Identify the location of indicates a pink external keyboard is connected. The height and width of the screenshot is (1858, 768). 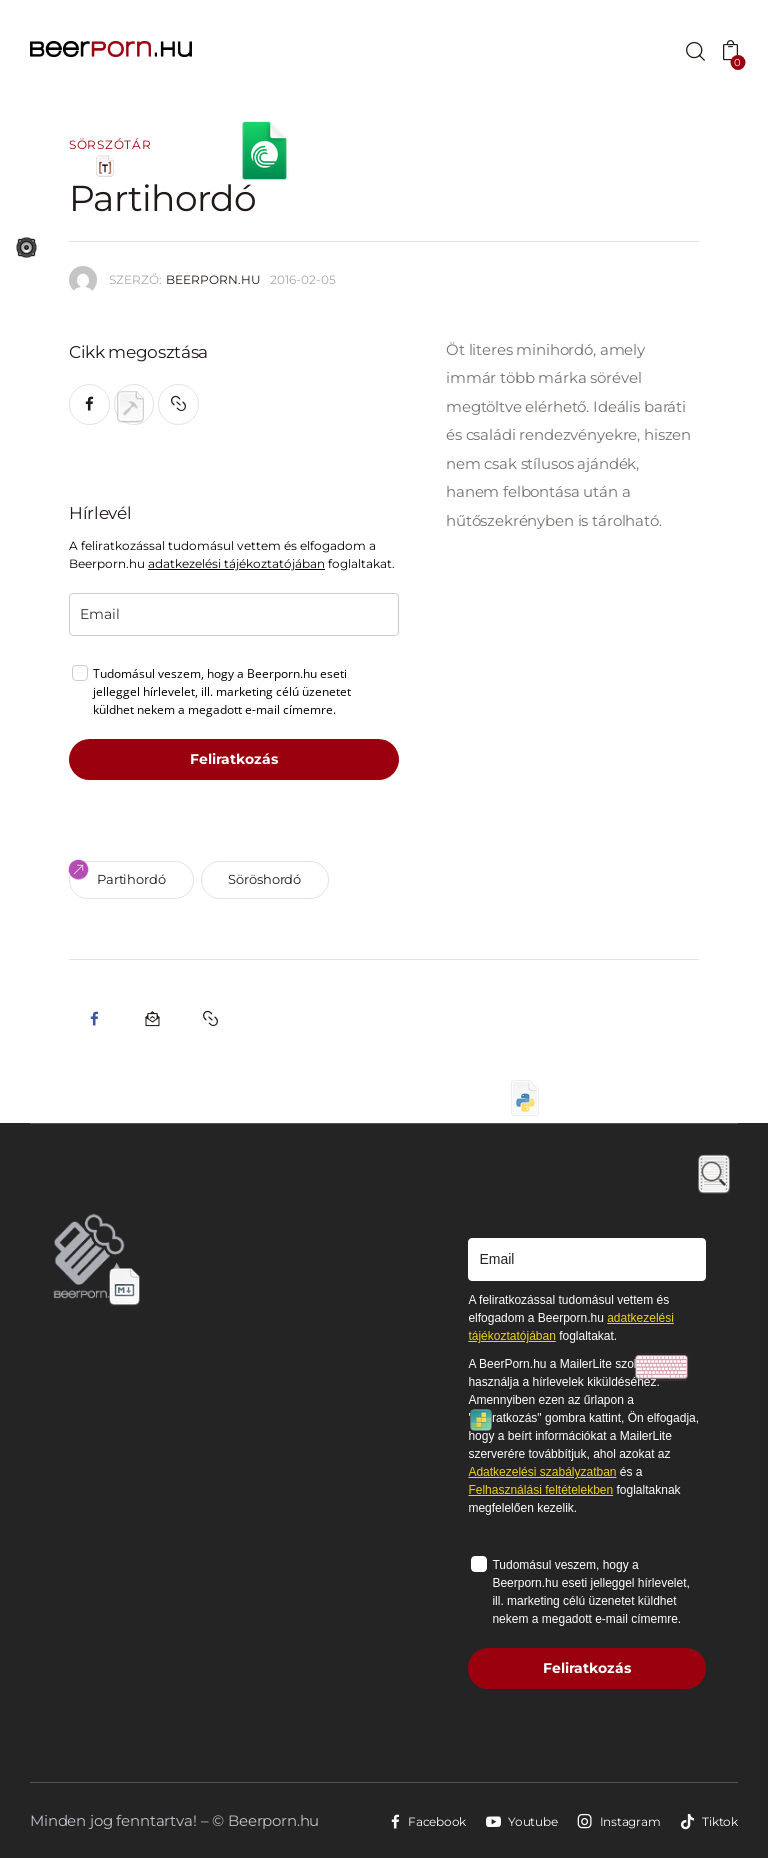
(661, 1367).